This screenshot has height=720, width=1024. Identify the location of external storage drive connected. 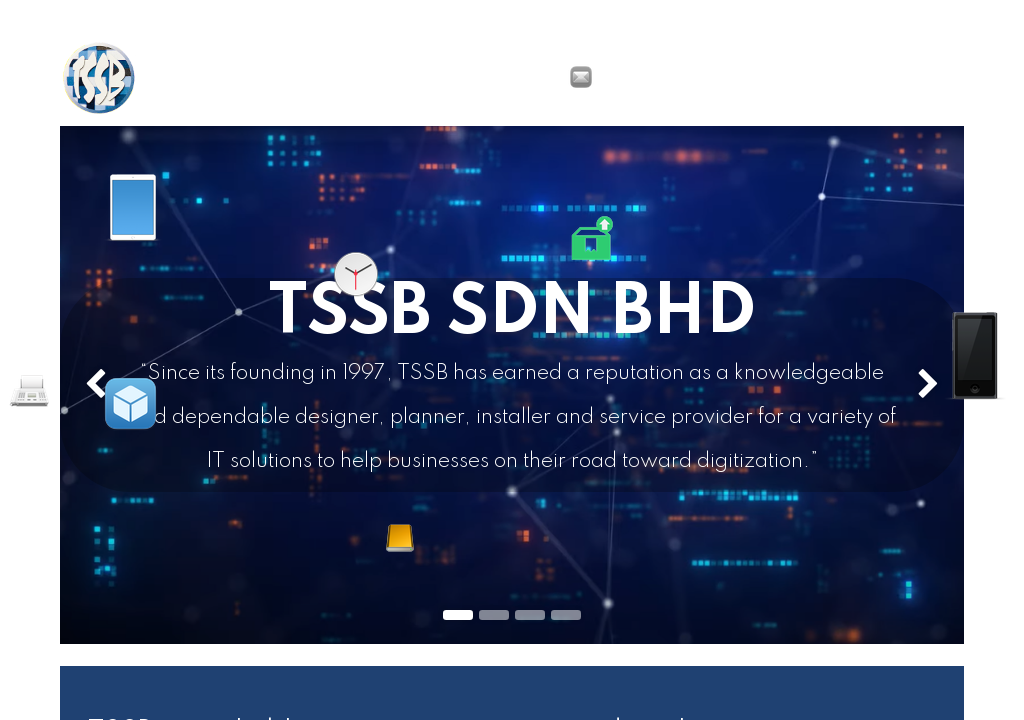
(400, 538).